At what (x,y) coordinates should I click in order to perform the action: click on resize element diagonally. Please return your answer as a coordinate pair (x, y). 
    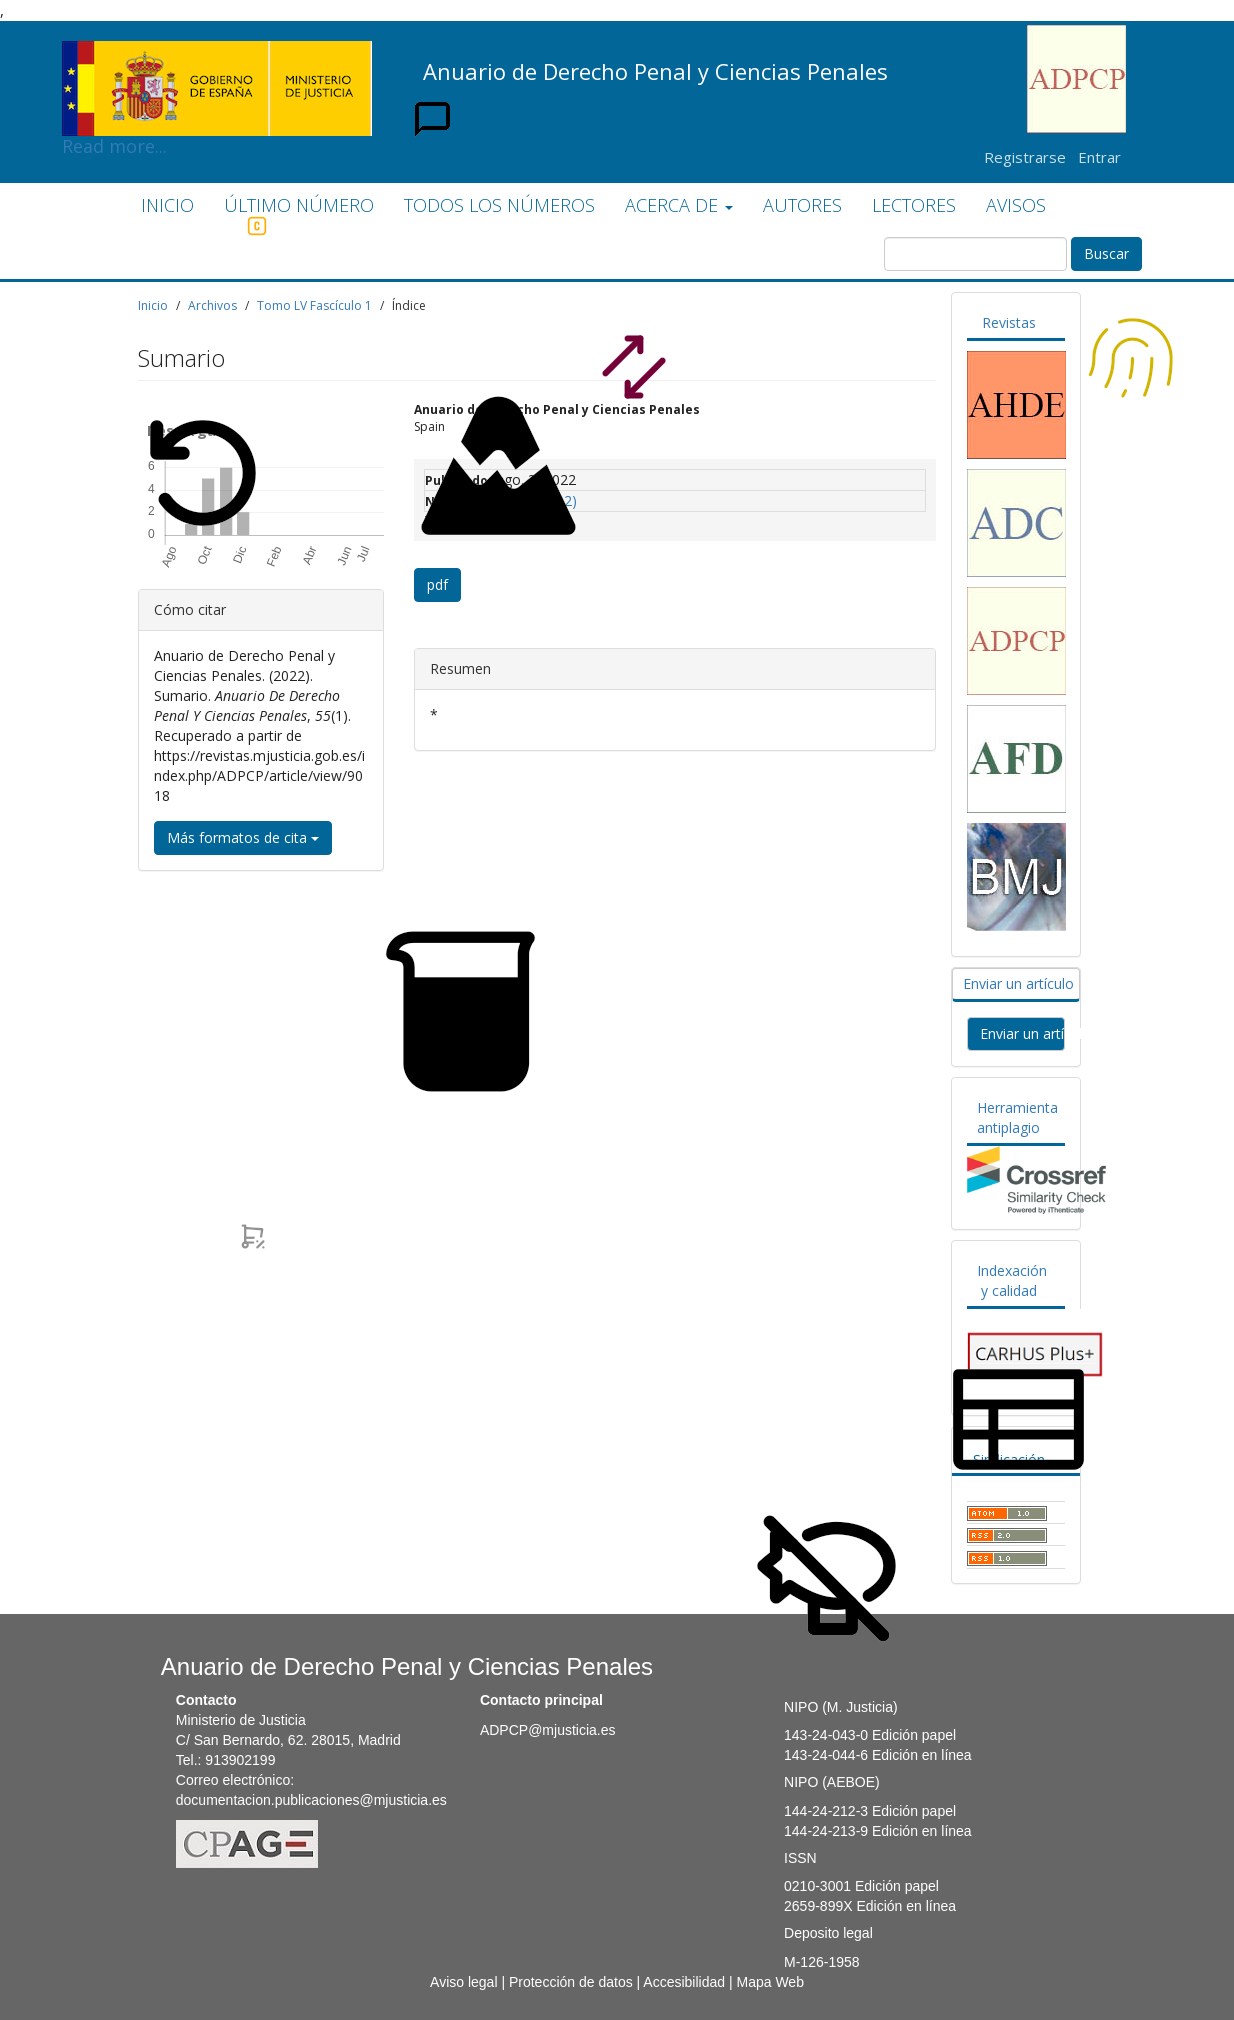
    Looking at the image, I should click on (634, 367).